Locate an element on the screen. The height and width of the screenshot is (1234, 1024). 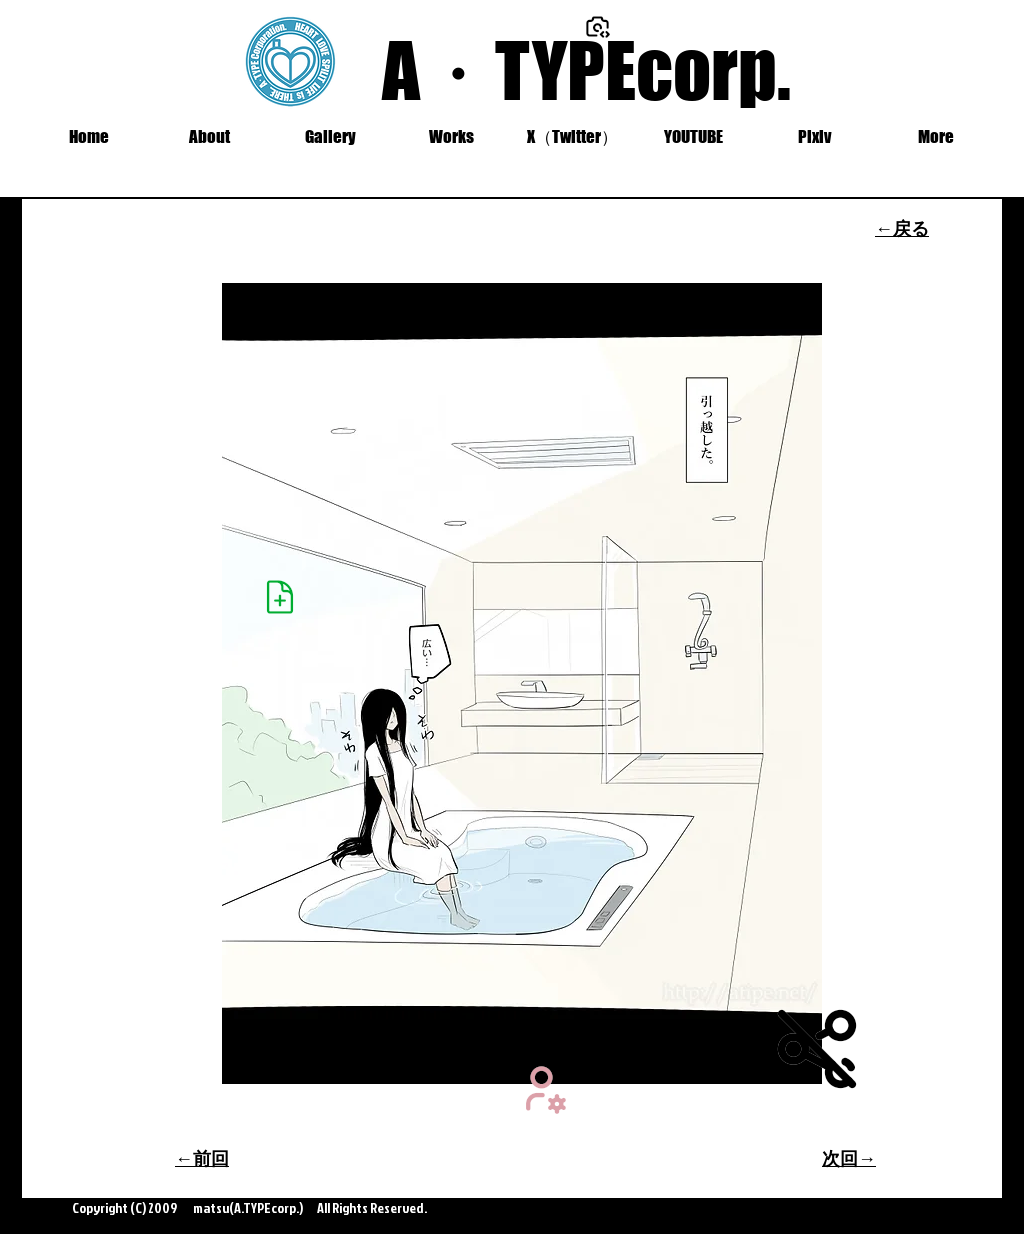
create a new document is located at coordinates (280, 597).